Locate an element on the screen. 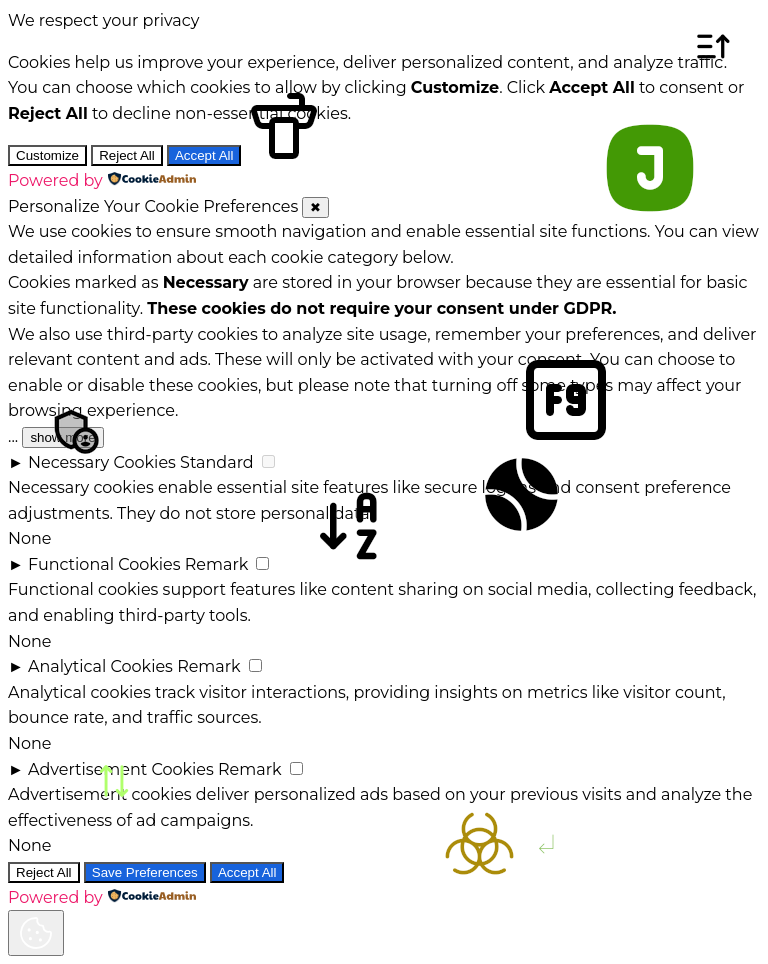 The height and width of the screenshot is (964, 768). press F9 function key is located at coordinates (566, 400).